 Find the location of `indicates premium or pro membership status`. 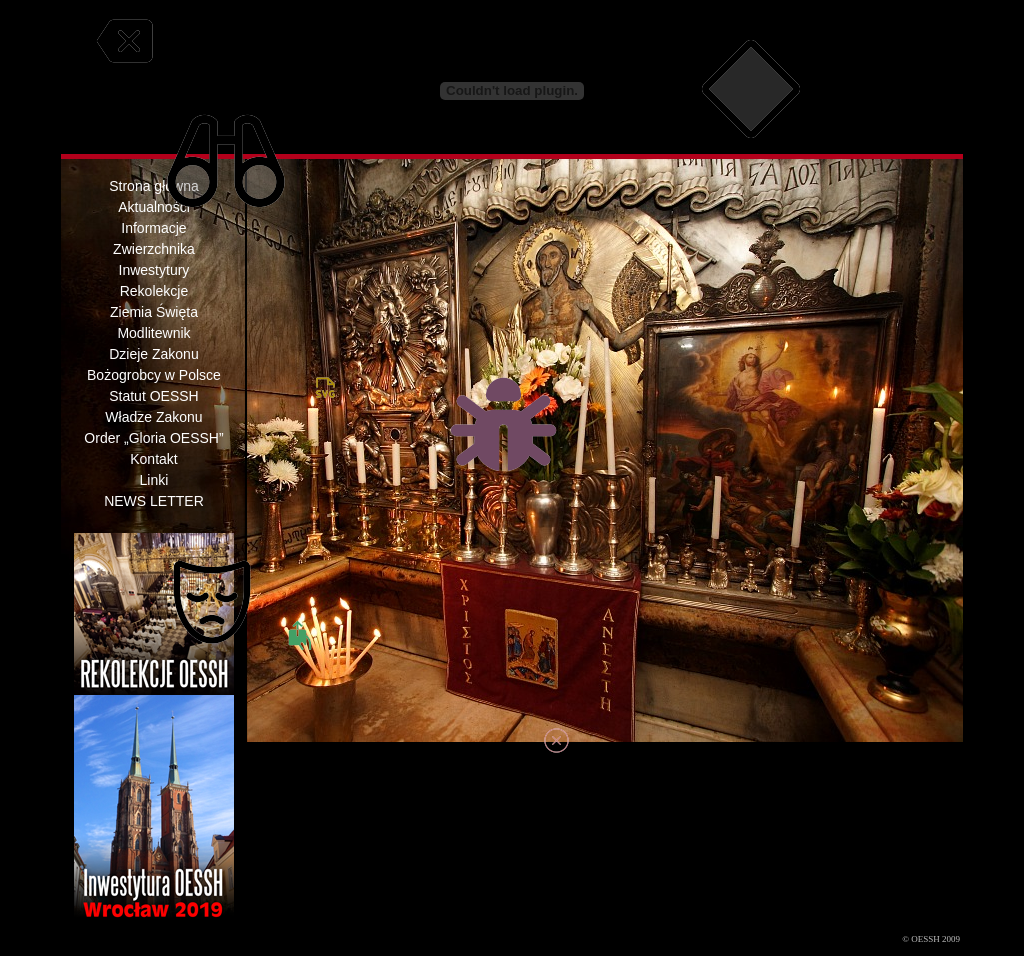

indicates premium or pro membership status is located at coordinates (751, 89).